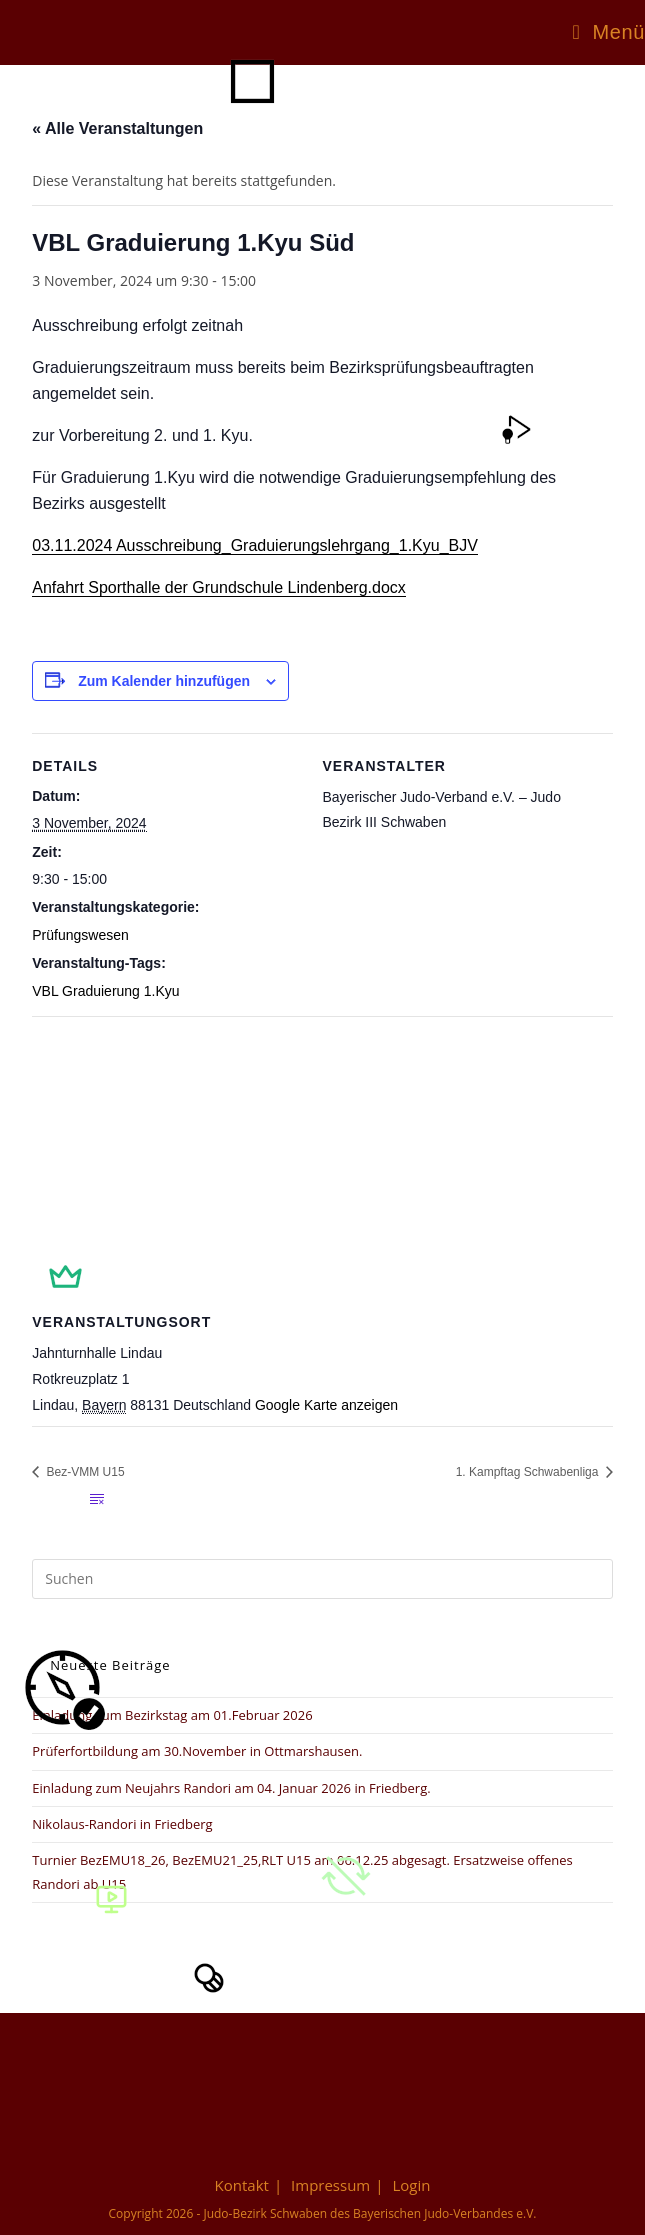 This screenshot has height=2235, width=645. I want to click on run tests with code coverage, so click(515, 428).